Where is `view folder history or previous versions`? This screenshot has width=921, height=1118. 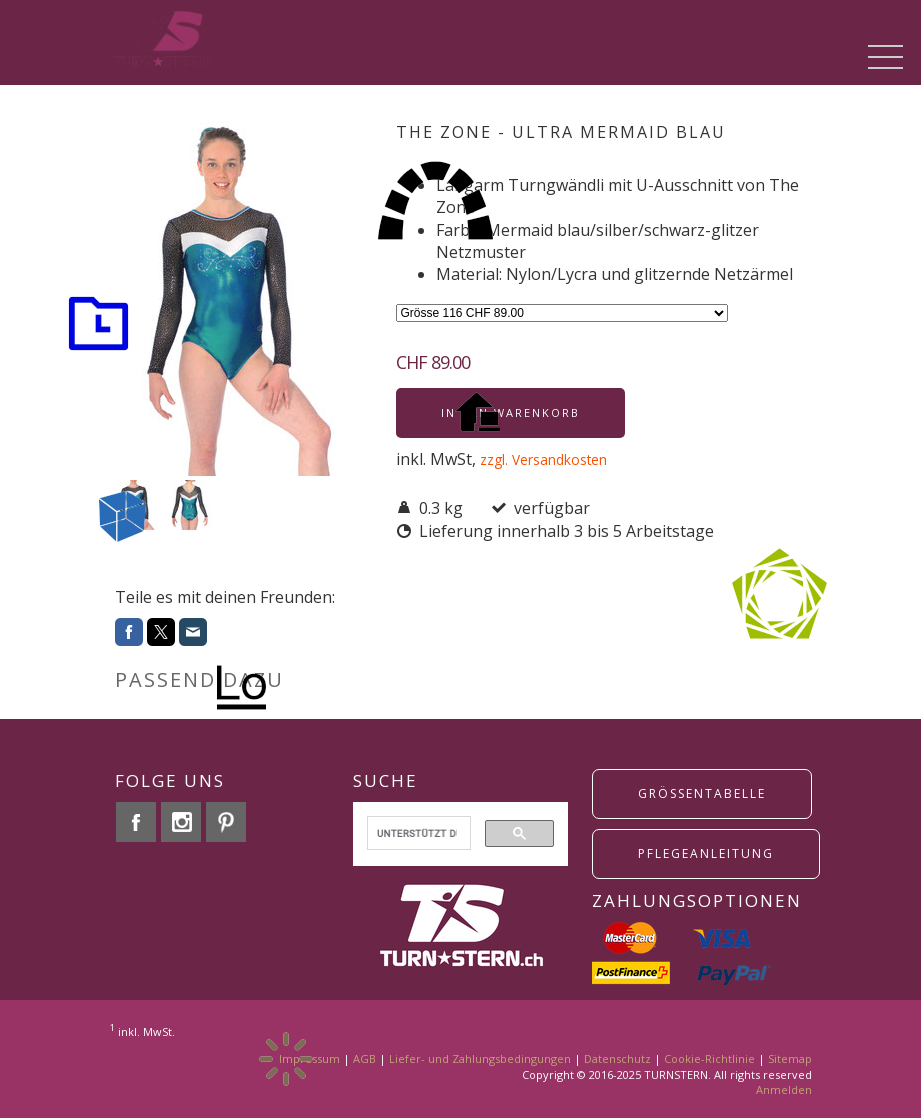
view folder history or previous versions is located at coordinates (98, 323).